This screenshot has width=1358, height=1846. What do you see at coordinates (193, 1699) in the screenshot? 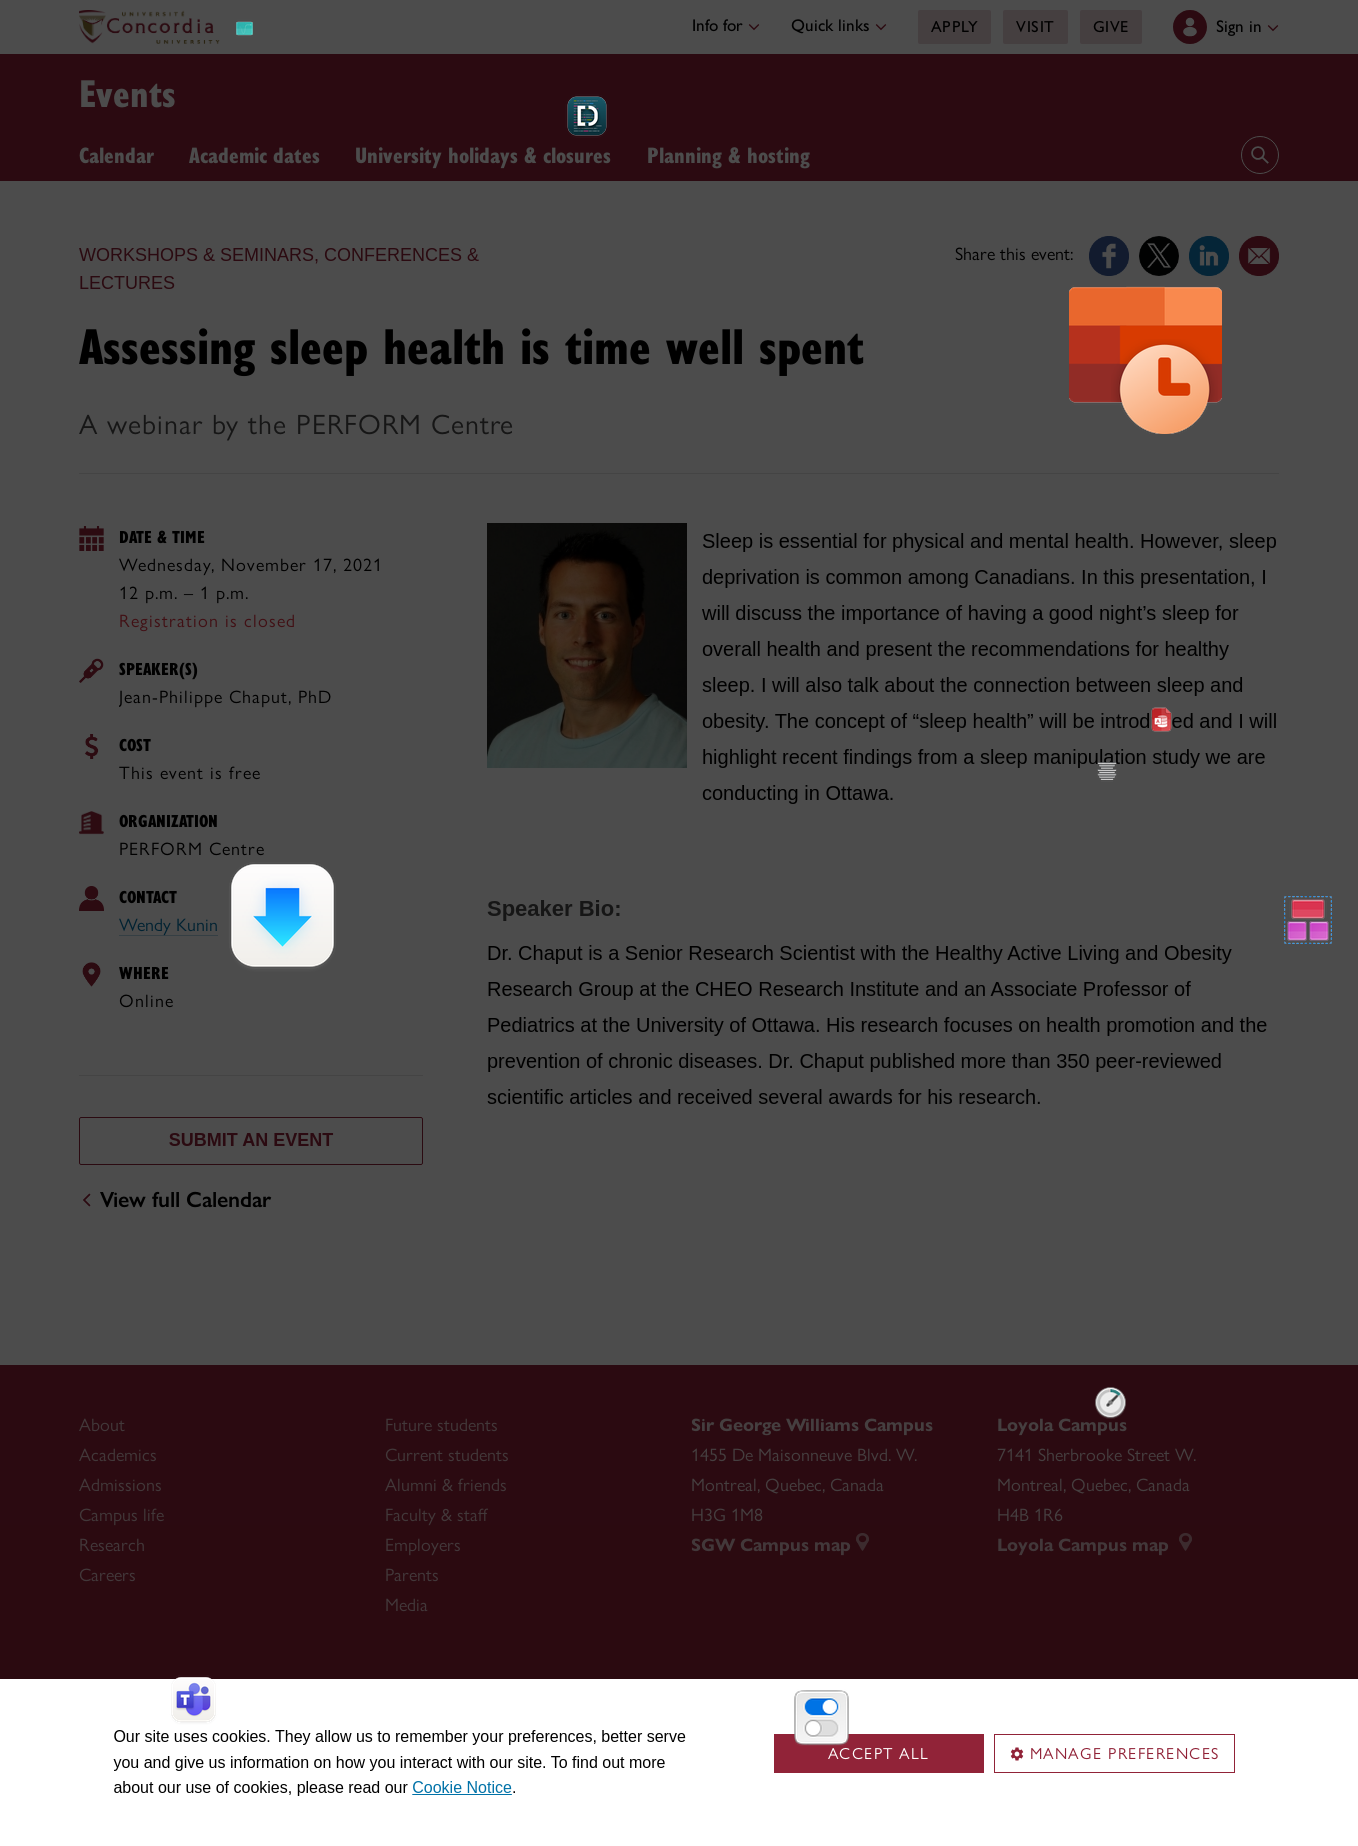
I see `open microsoft teams for linux` at bounding box center [193, 1699].